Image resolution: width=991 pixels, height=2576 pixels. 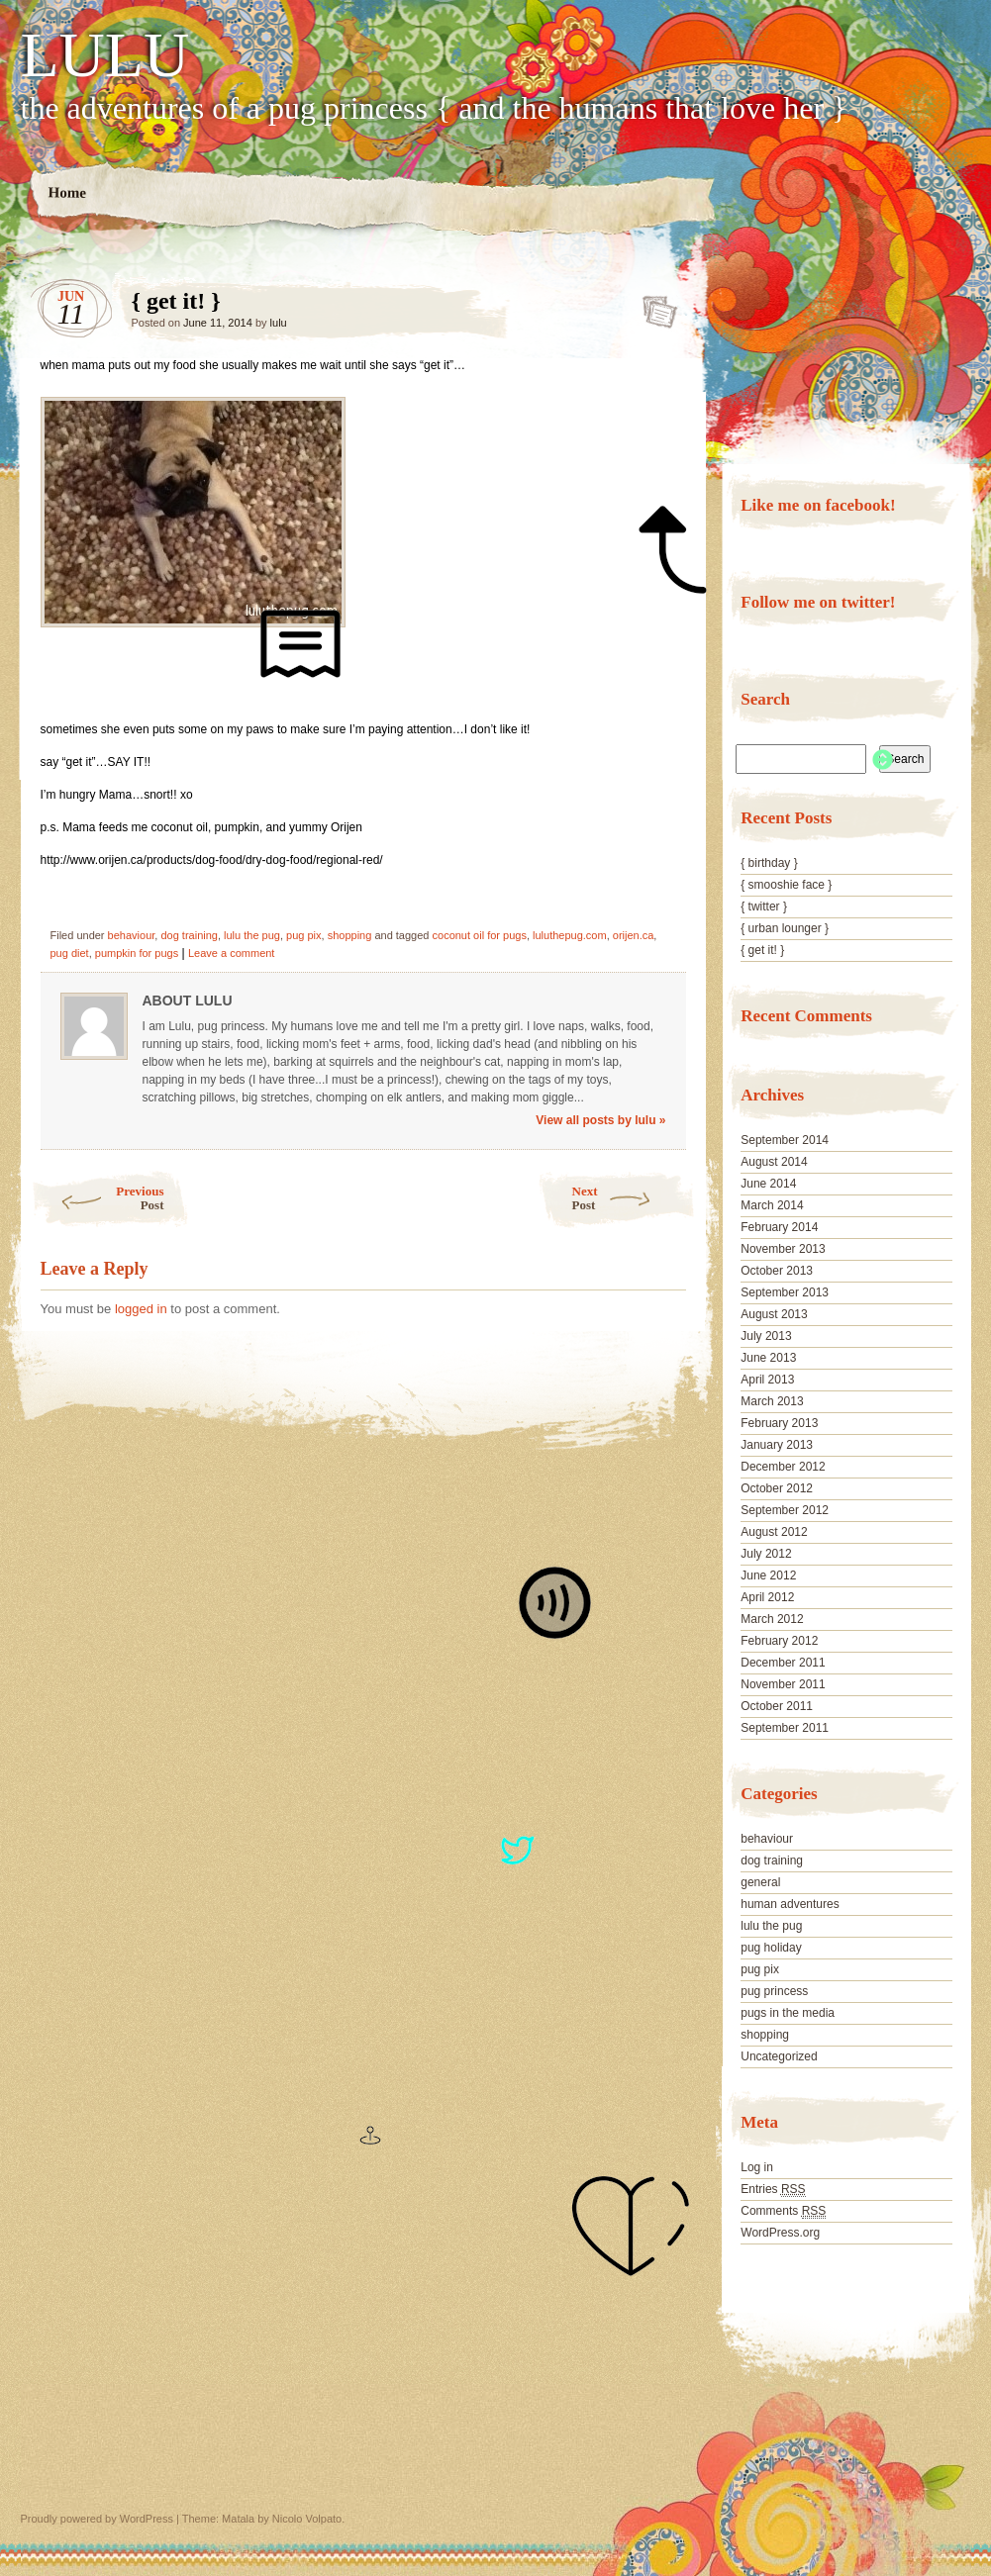 I want to click on view purchase receipt or transaction history, so click(x=300, y=643).